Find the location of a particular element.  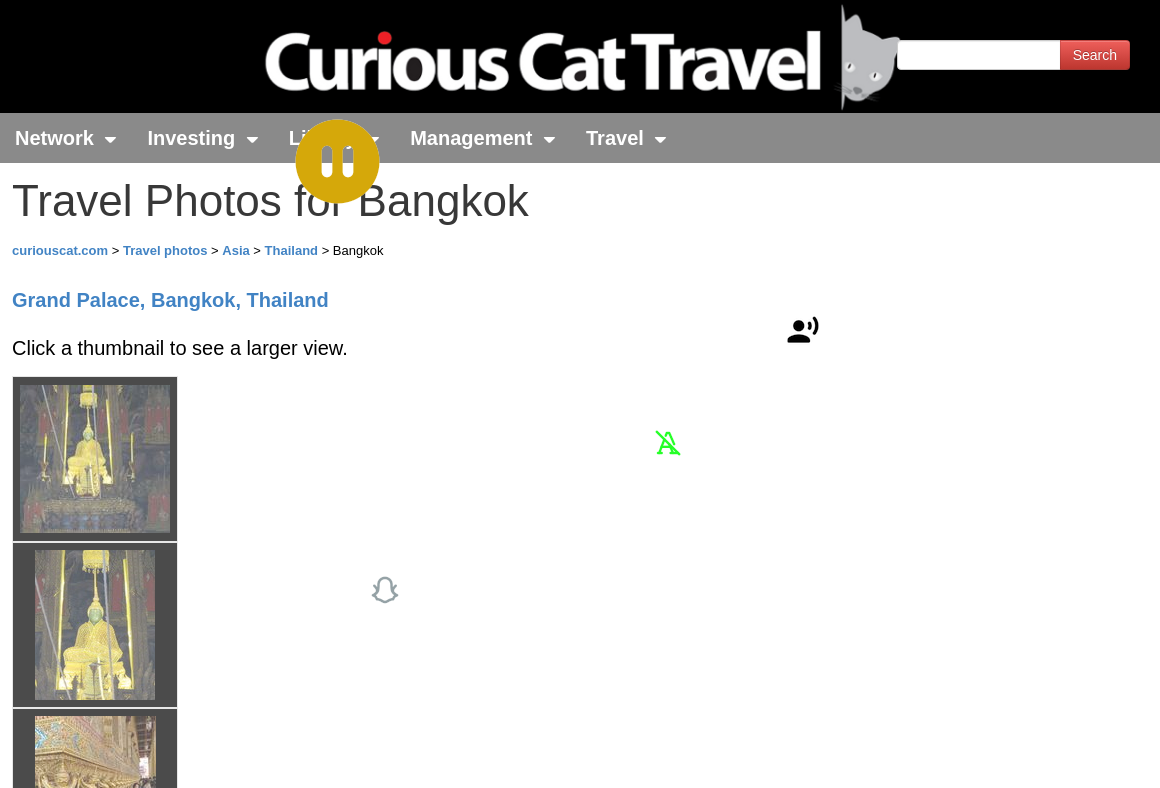

pause media playback is located at coordinates (337, 161).